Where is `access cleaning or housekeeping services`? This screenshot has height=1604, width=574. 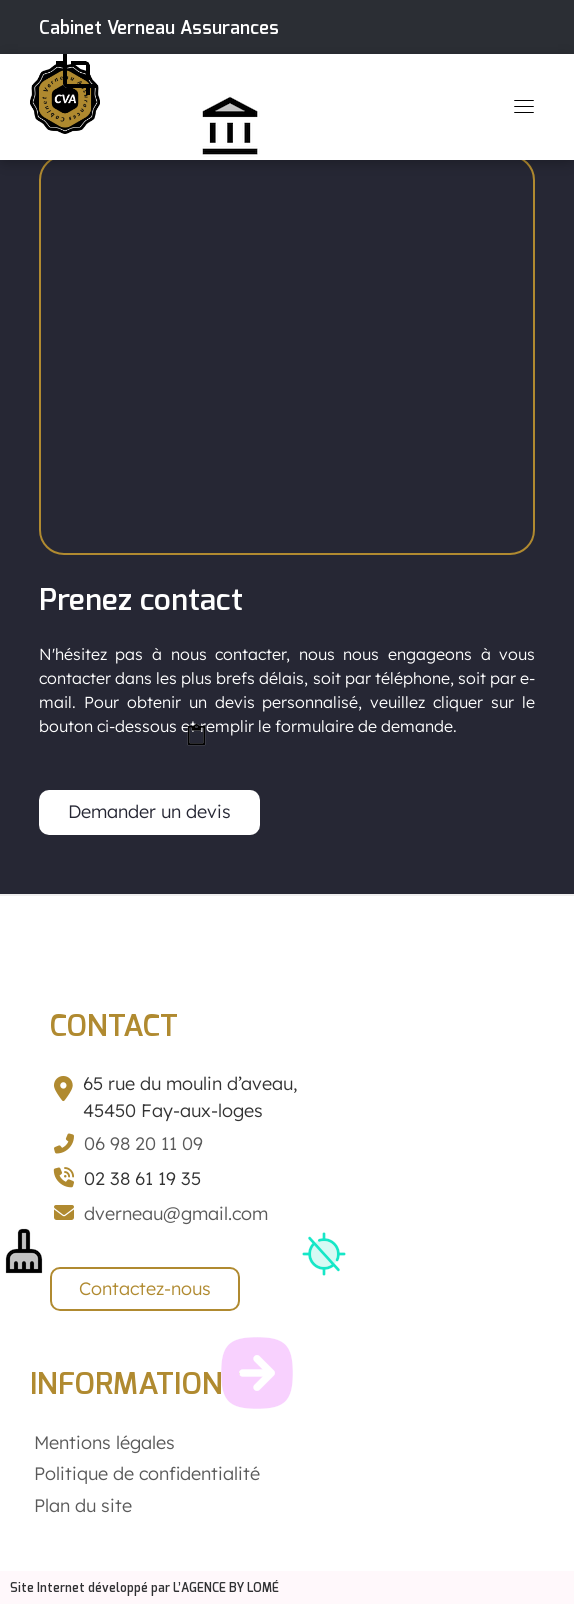
access cleaning or housekeeping services is located at coordinates (24, 1251).